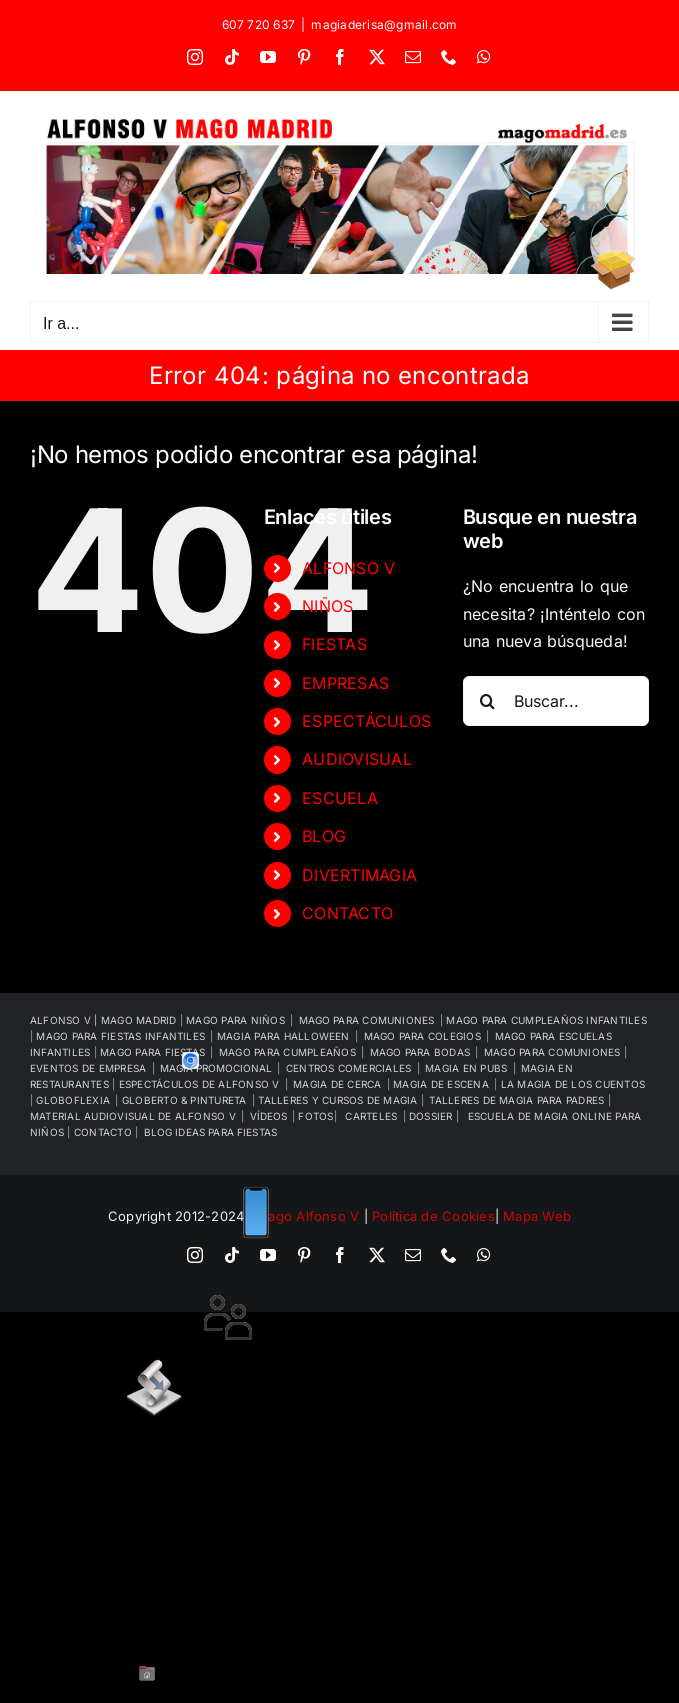  I want to click on open Chromium web browser, so click(190, 1060).